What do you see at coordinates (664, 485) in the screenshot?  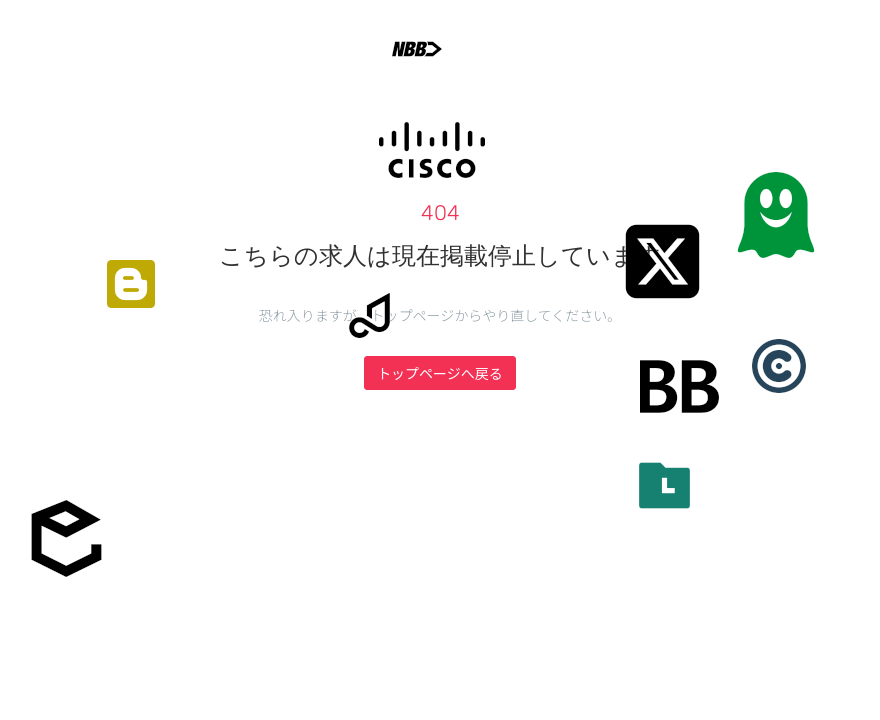 I see `view folder history or recent files` at bounding box center [664, 485].